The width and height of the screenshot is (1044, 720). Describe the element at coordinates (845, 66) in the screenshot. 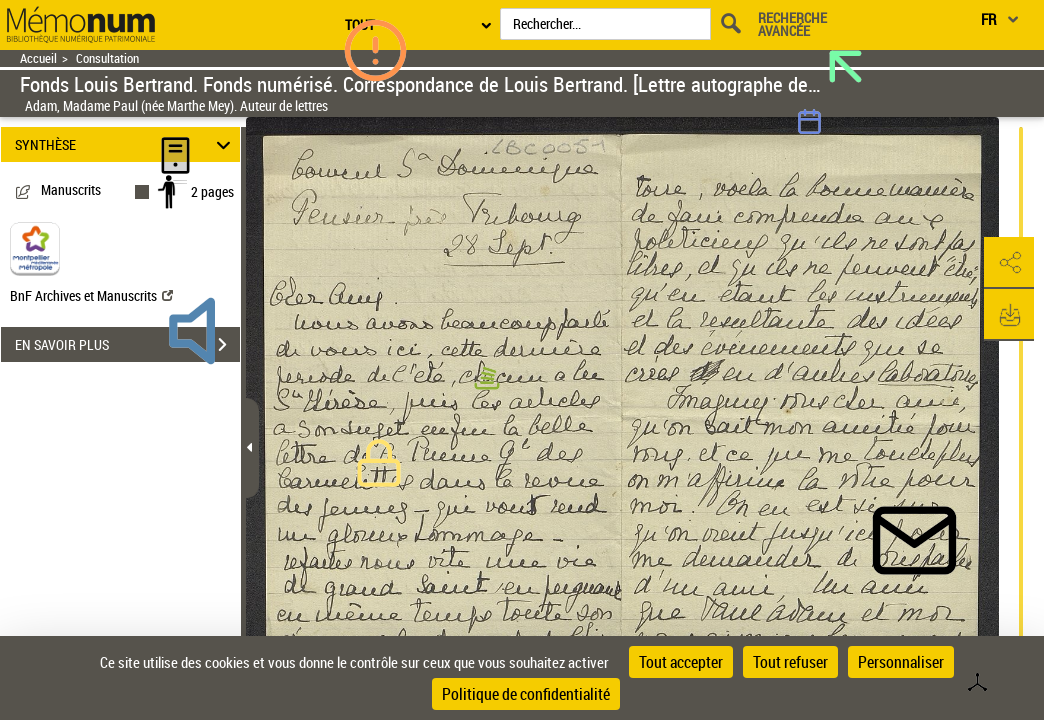

I see `navigate back to previous screen` at that location.